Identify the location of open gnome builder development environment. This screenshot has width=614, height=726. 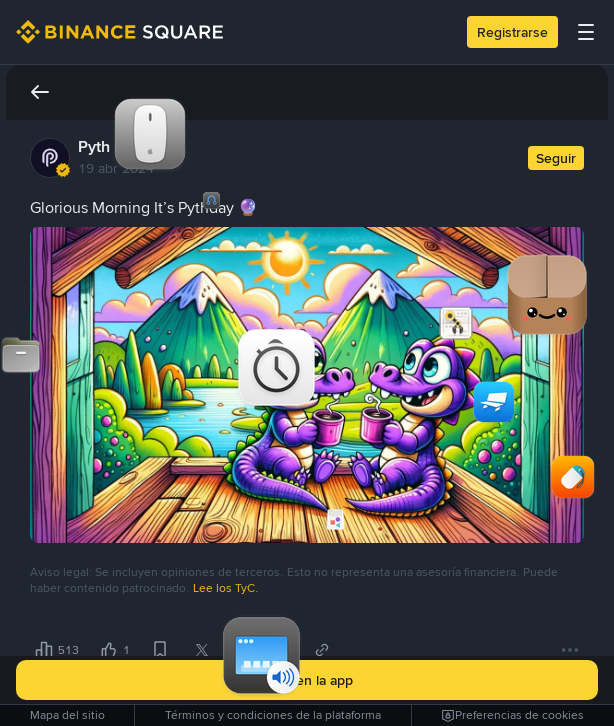
(456, 323).